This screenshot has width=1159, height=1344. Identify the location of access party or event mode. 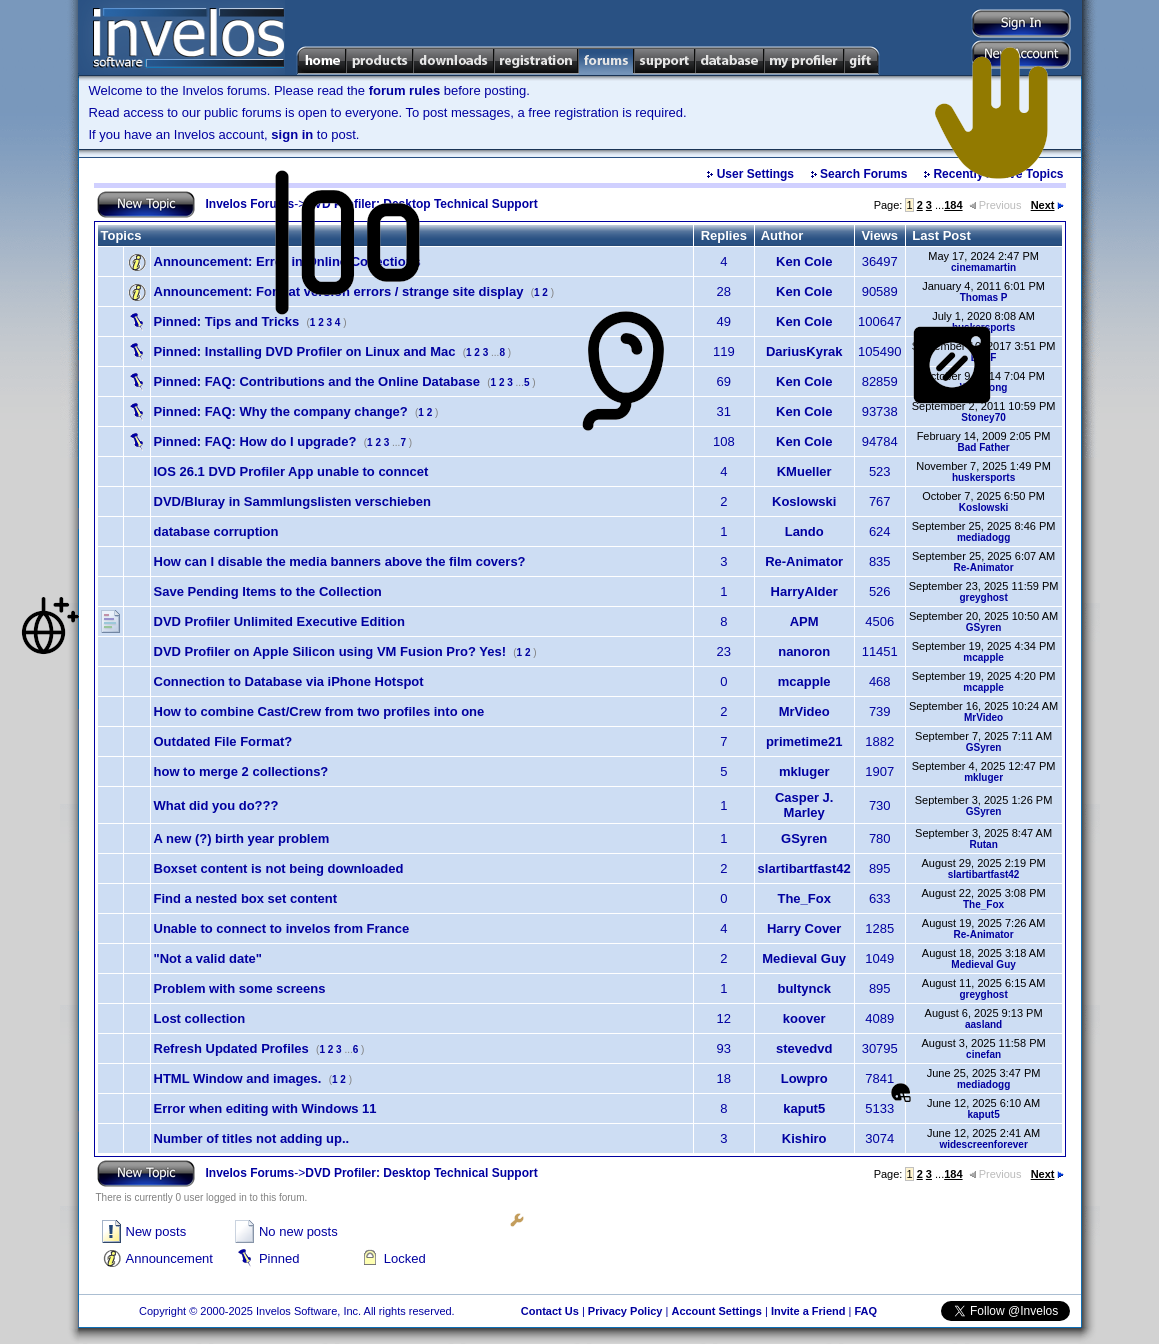
(47, 626).